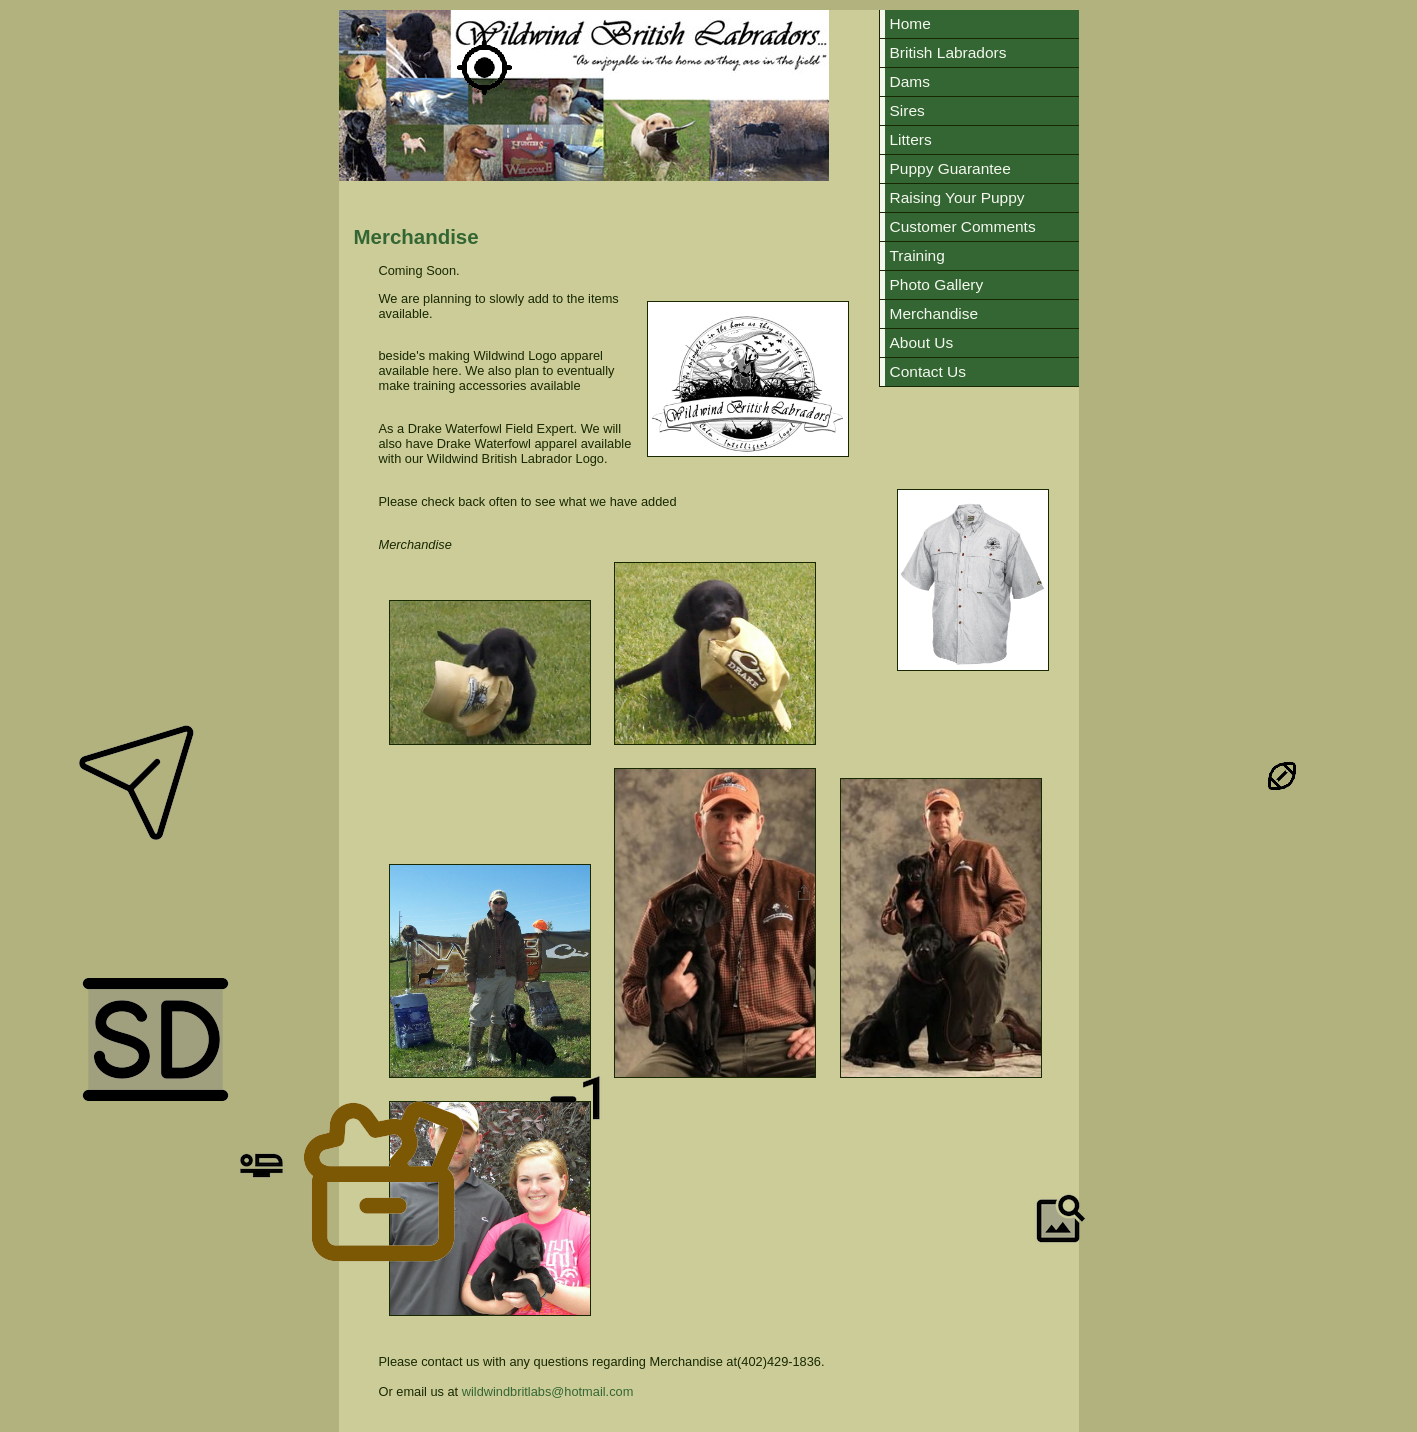 Image resolution: width=1417 pixels, height=1432 pixels. Describe the element at coordinates (576, 1099) in the screenshot. I see `decrease exposure by one stop` at that location.